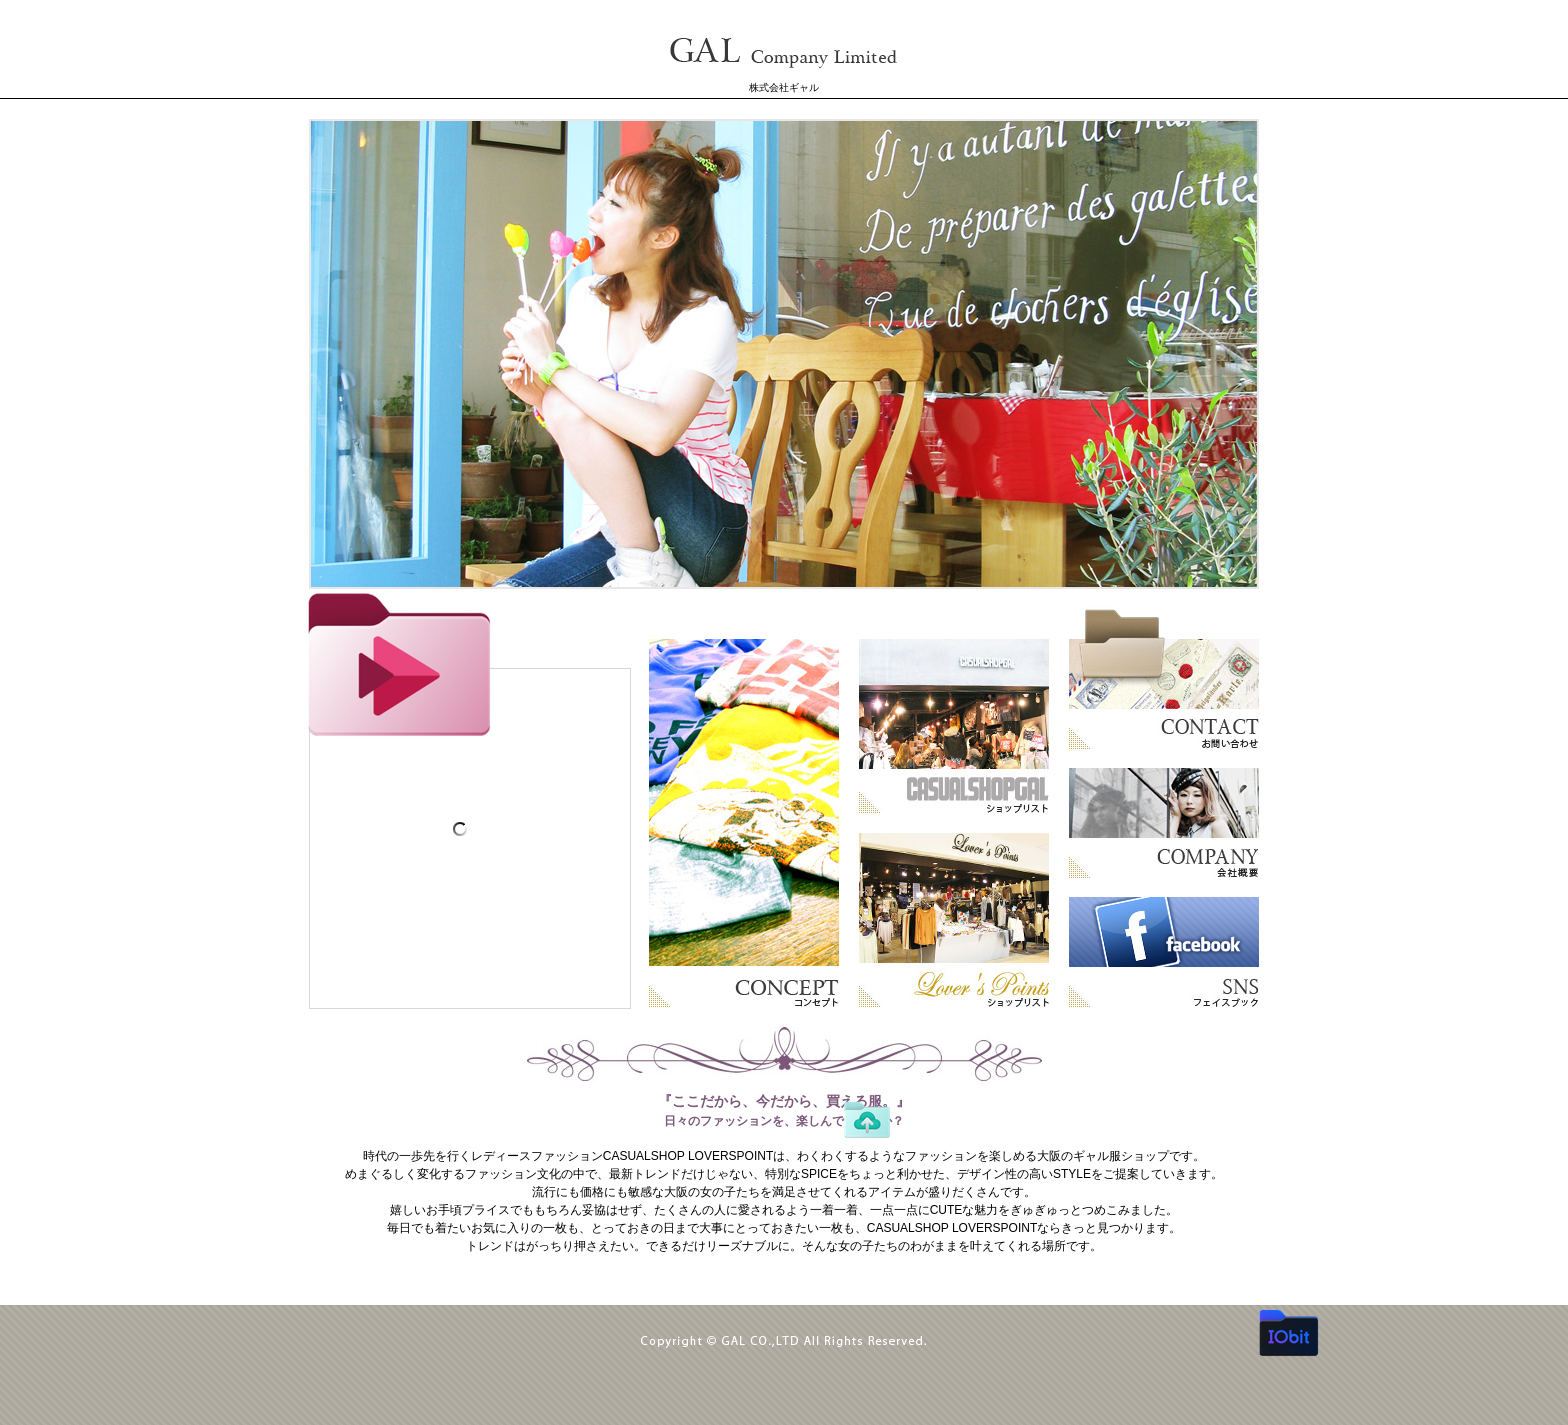 Image resolution: width=1568 pixels, height=1425 pixels. I want to click on view contents of an open folder, so click(1122, 648).